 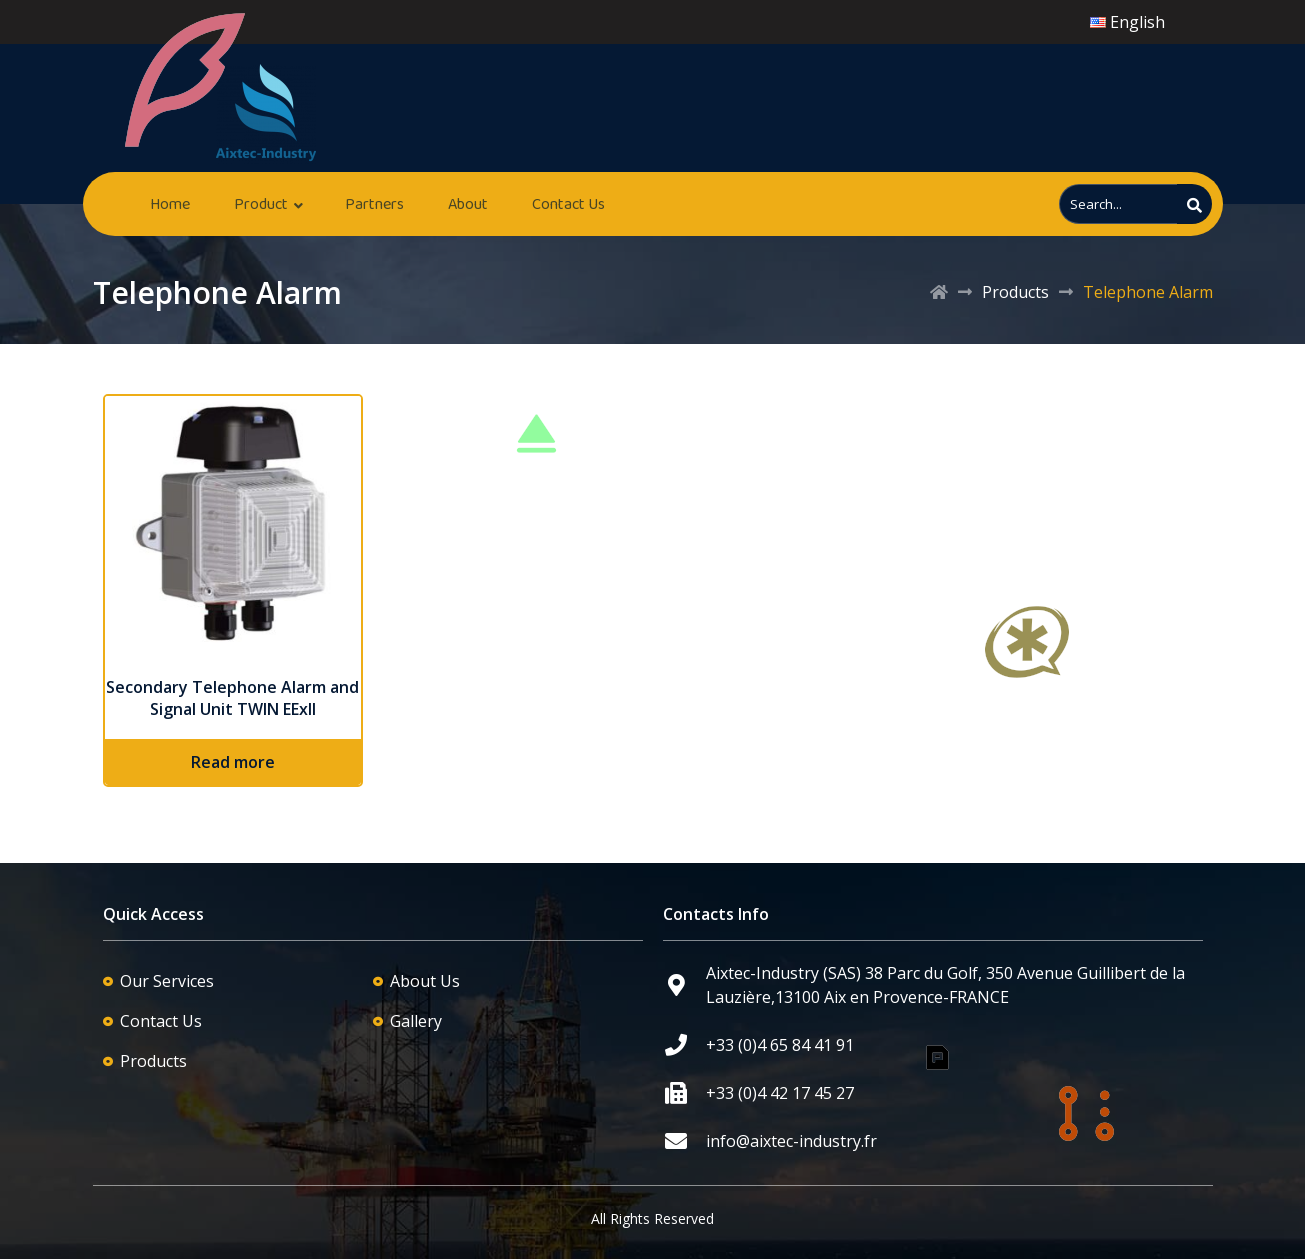 What do you see at coordinates (536, 435) in the screenshot?
I see `eject media or disc` at bounding box center [536, 435].